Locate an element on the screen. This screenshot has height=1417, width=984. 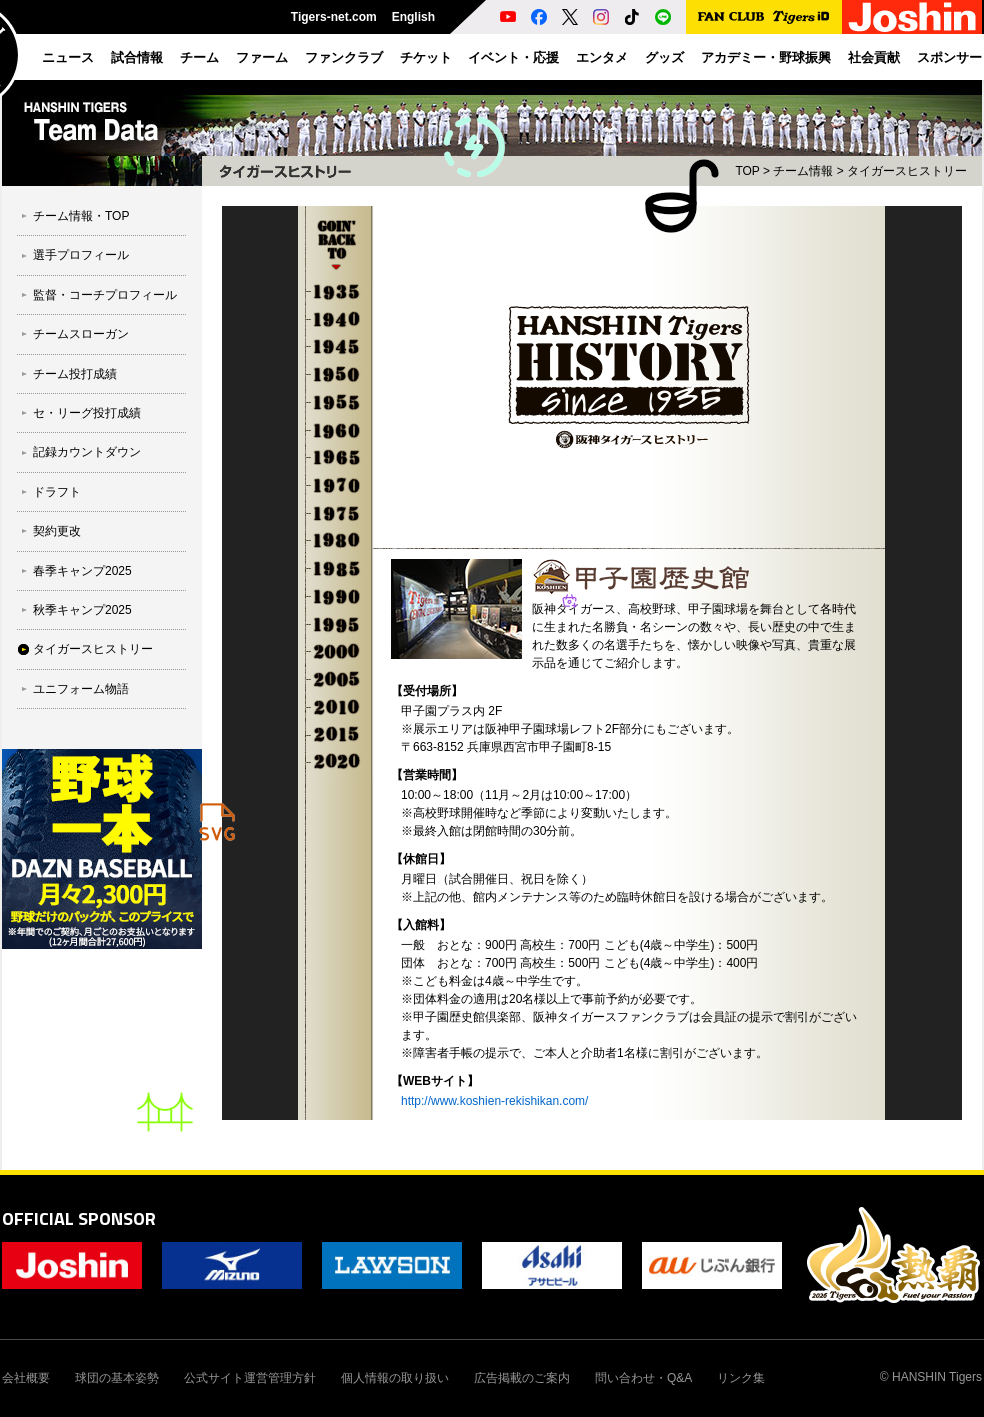
access cooking or recipe features is located at coordinates (682, 196).